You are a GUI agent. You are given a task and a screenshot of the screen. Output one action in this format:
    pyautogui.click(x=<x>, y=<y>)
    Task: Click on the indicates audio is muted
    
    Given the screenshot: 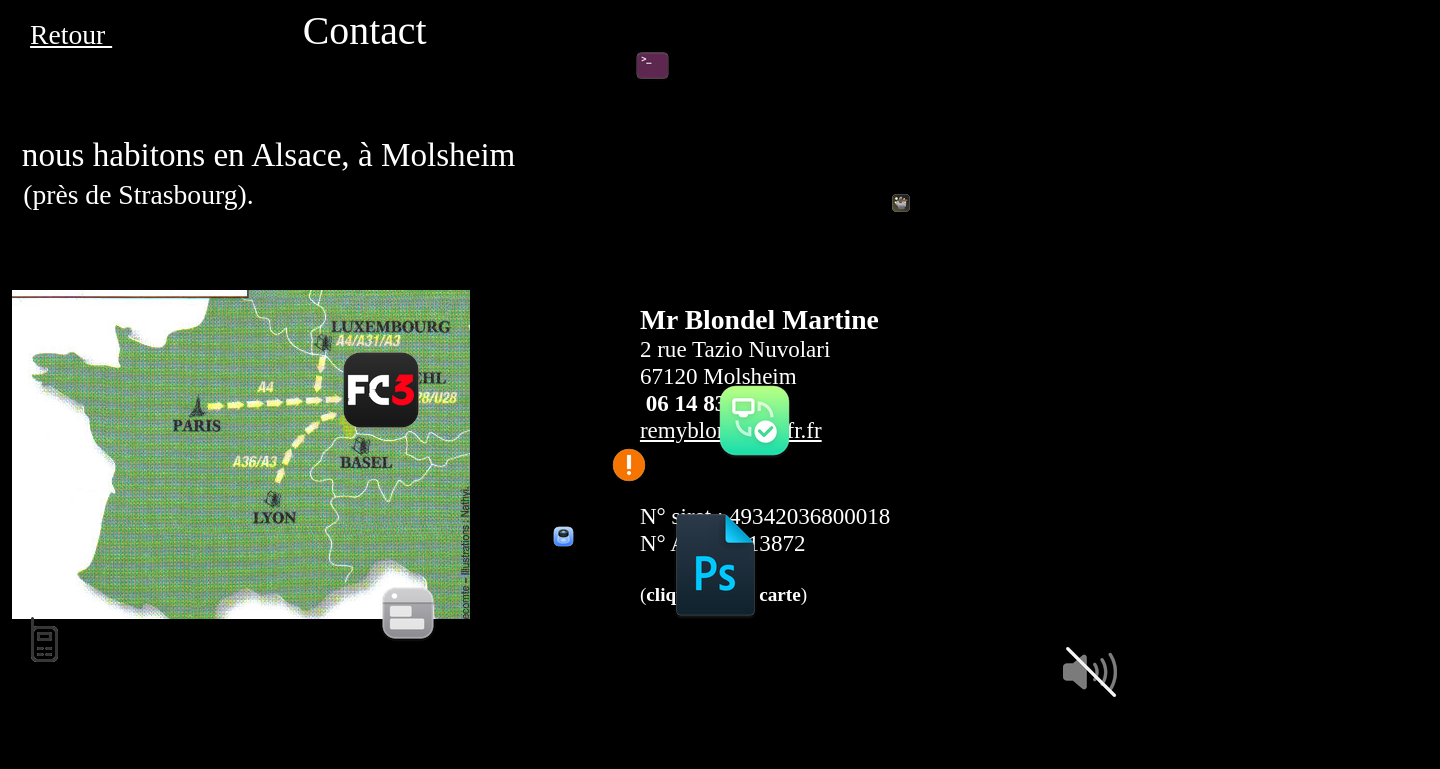 What is the action you would take?
    pyautogui.click(x=1090, y=672)
    